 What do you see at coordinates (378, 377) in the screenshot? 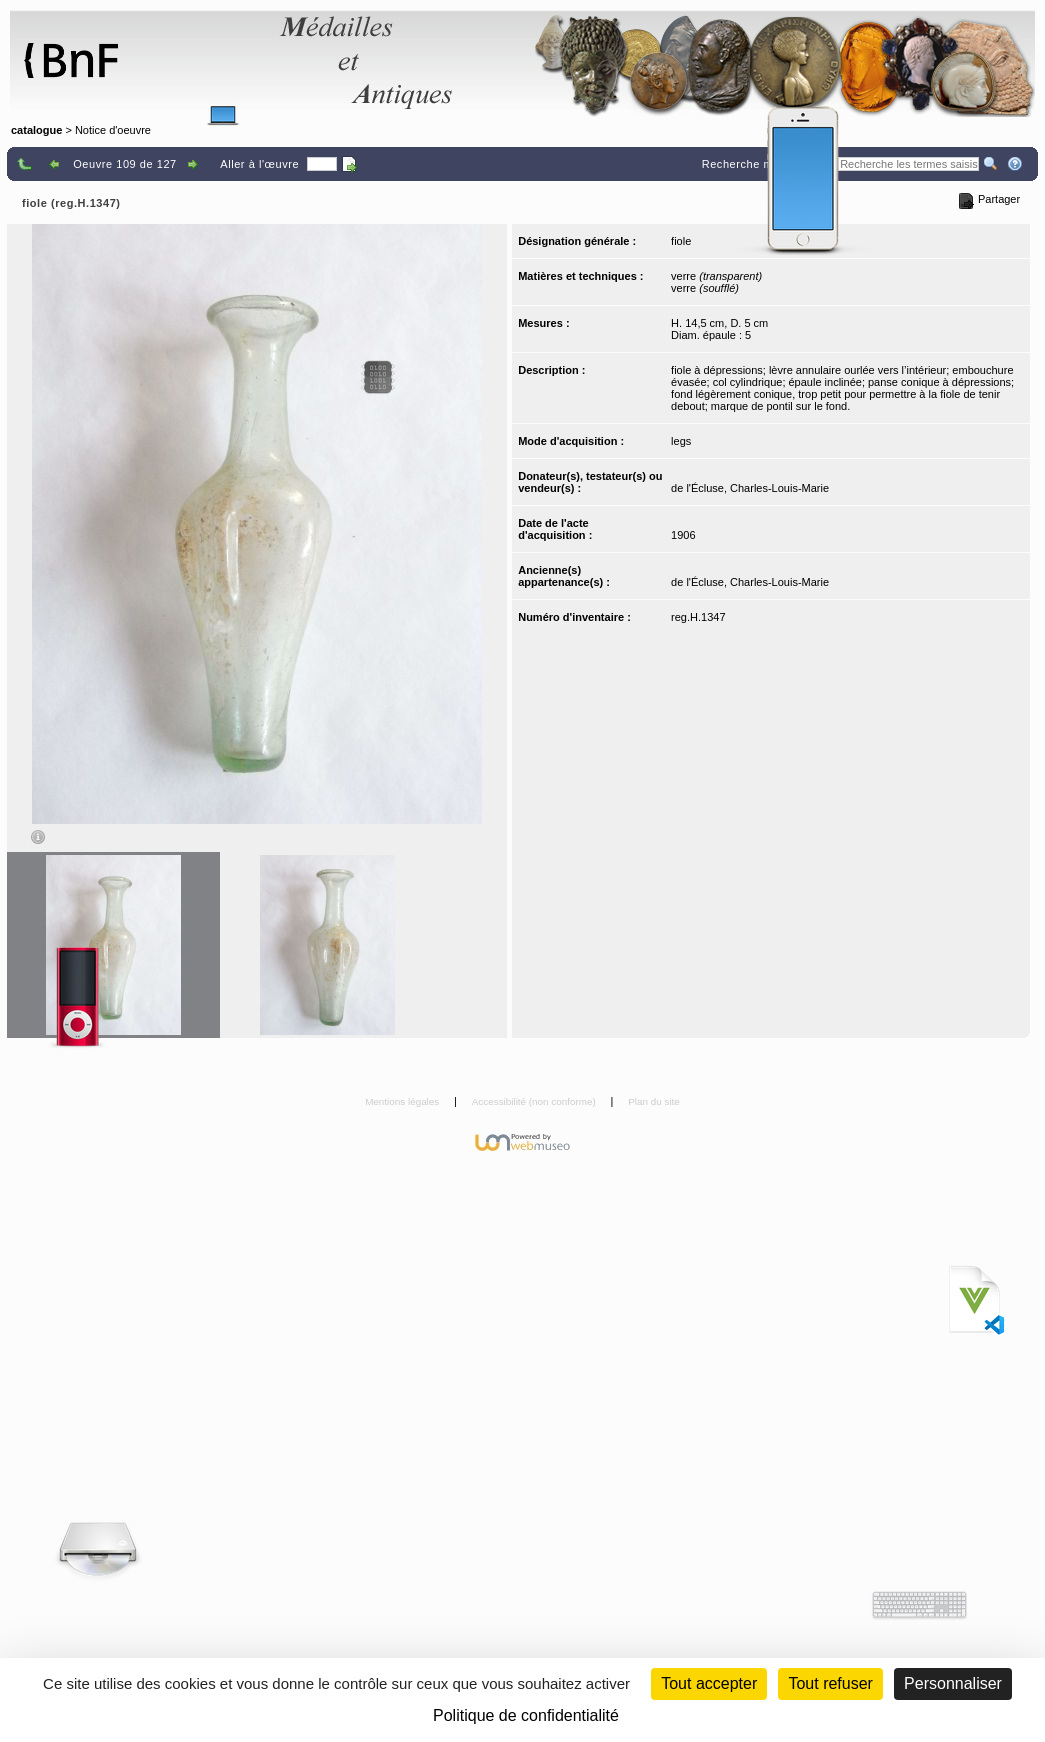
I see `firmware file or binary data` at bounding box center [378, 377].